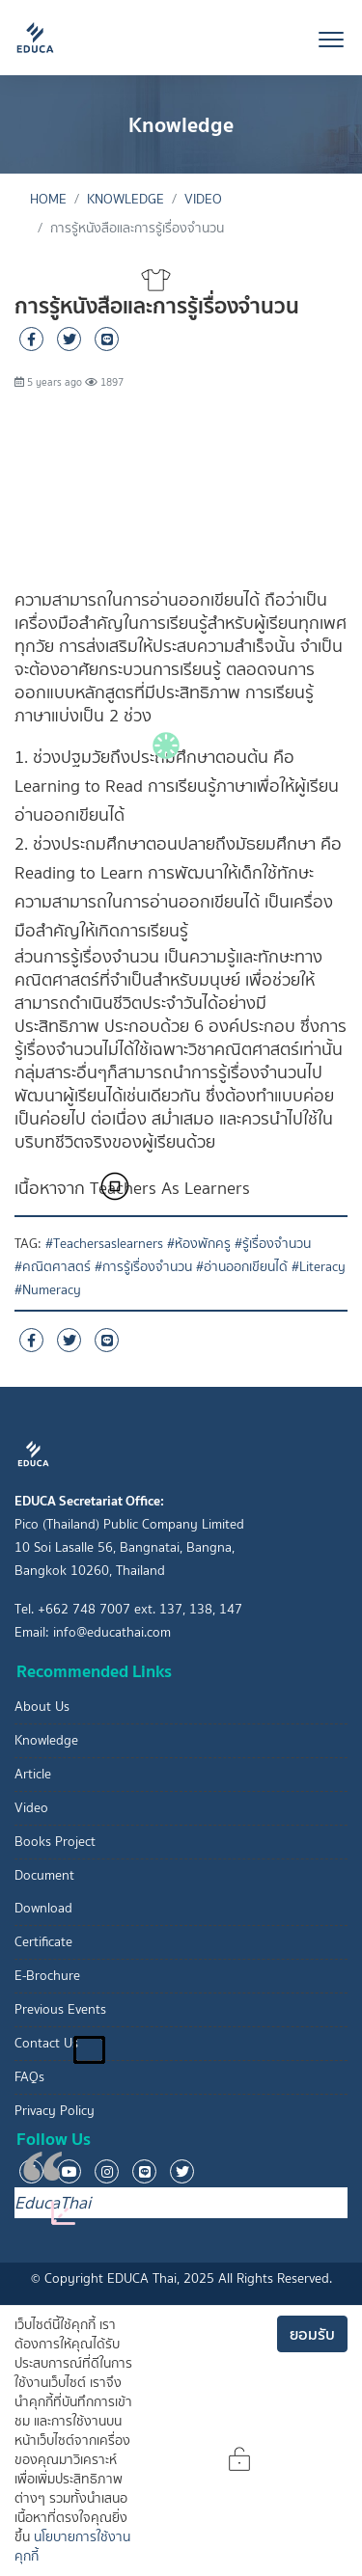 The height and width of the screenshot is (2576, 362). What do you see at coordinates (166, 746) in the screenshot?
I see `loading content in progress` at bounding box center [166, 746].